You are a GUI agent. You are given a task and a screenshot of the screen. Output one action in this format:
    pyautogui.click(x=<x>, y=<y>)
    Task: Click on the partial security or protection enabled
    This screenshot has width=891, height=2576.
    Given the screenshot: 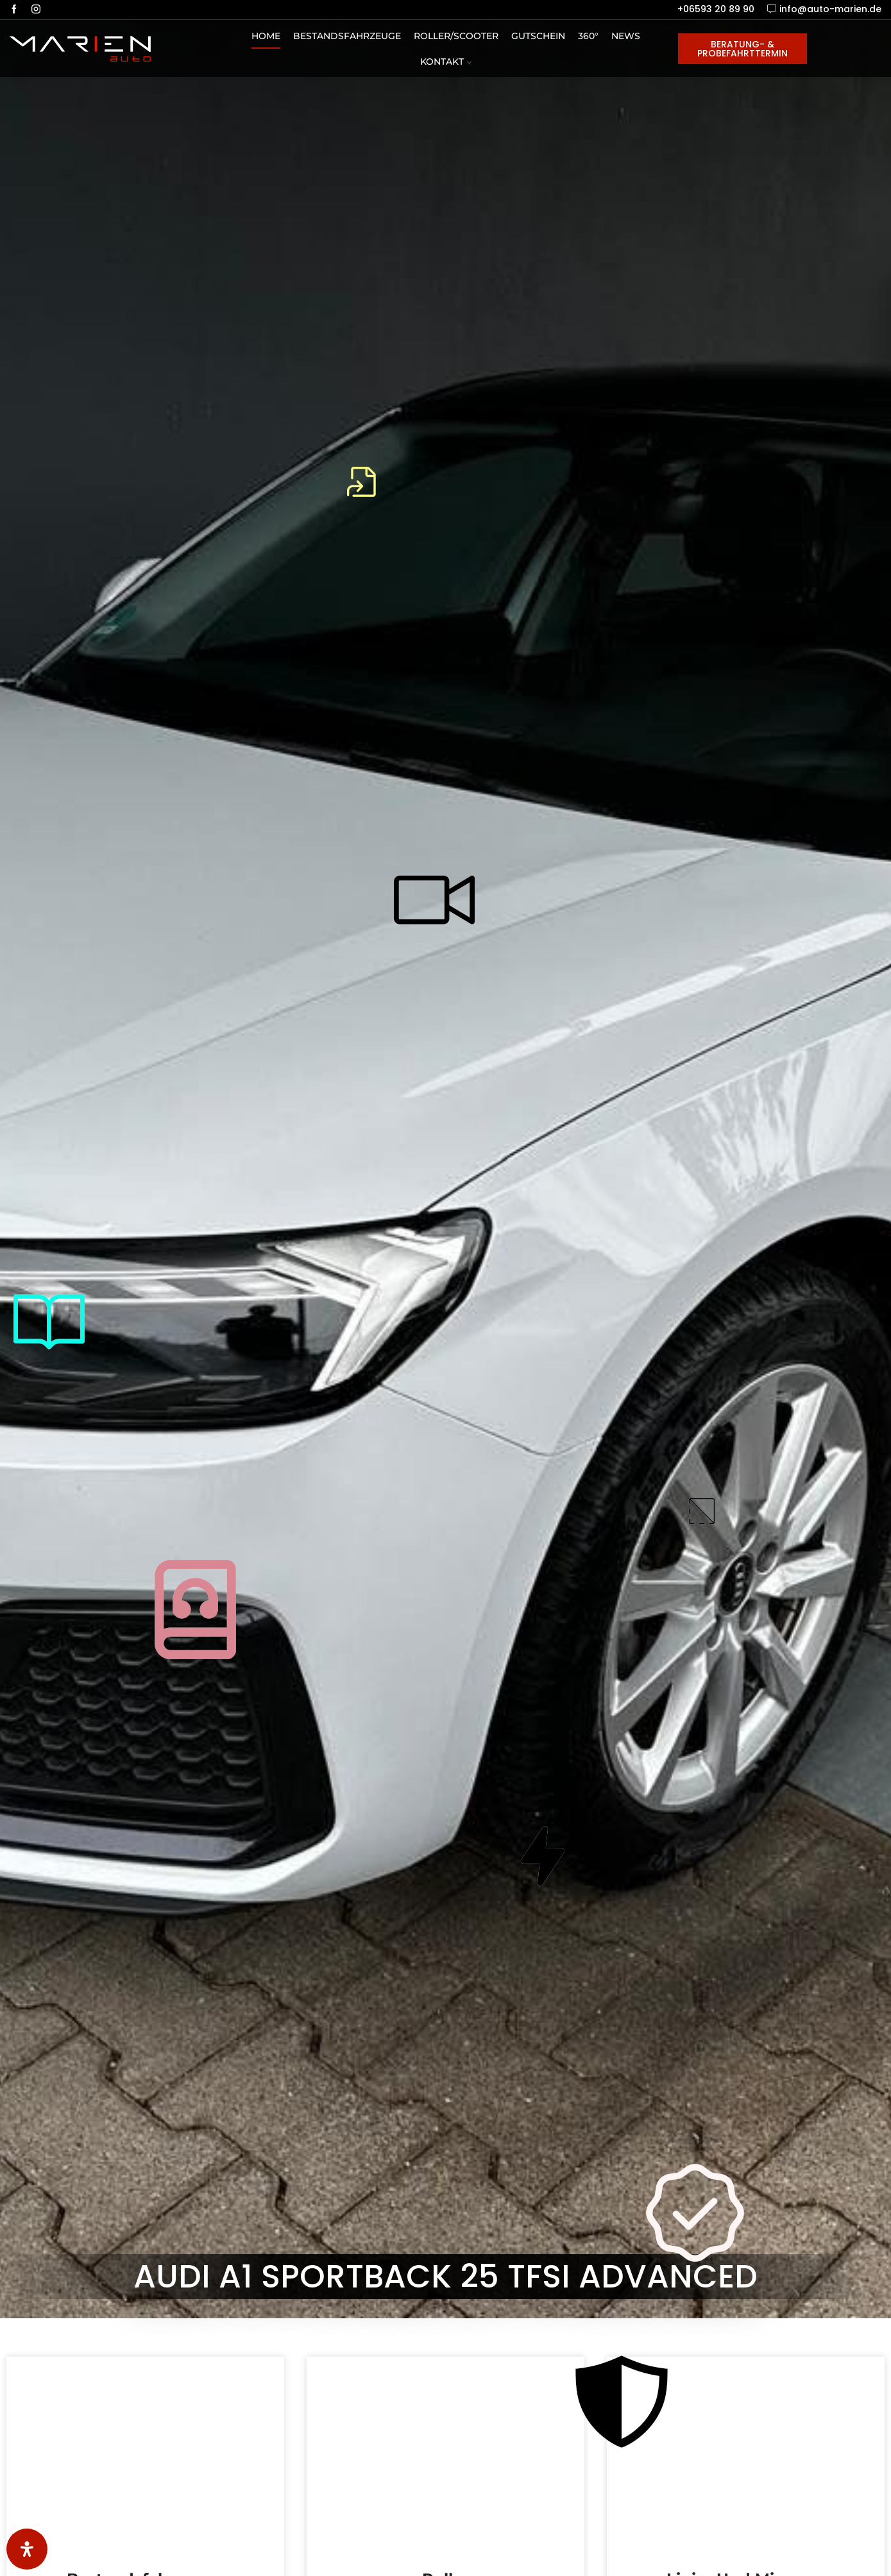 What is the action you would take?
    pyautogui.click(x=622, y=2402)
    